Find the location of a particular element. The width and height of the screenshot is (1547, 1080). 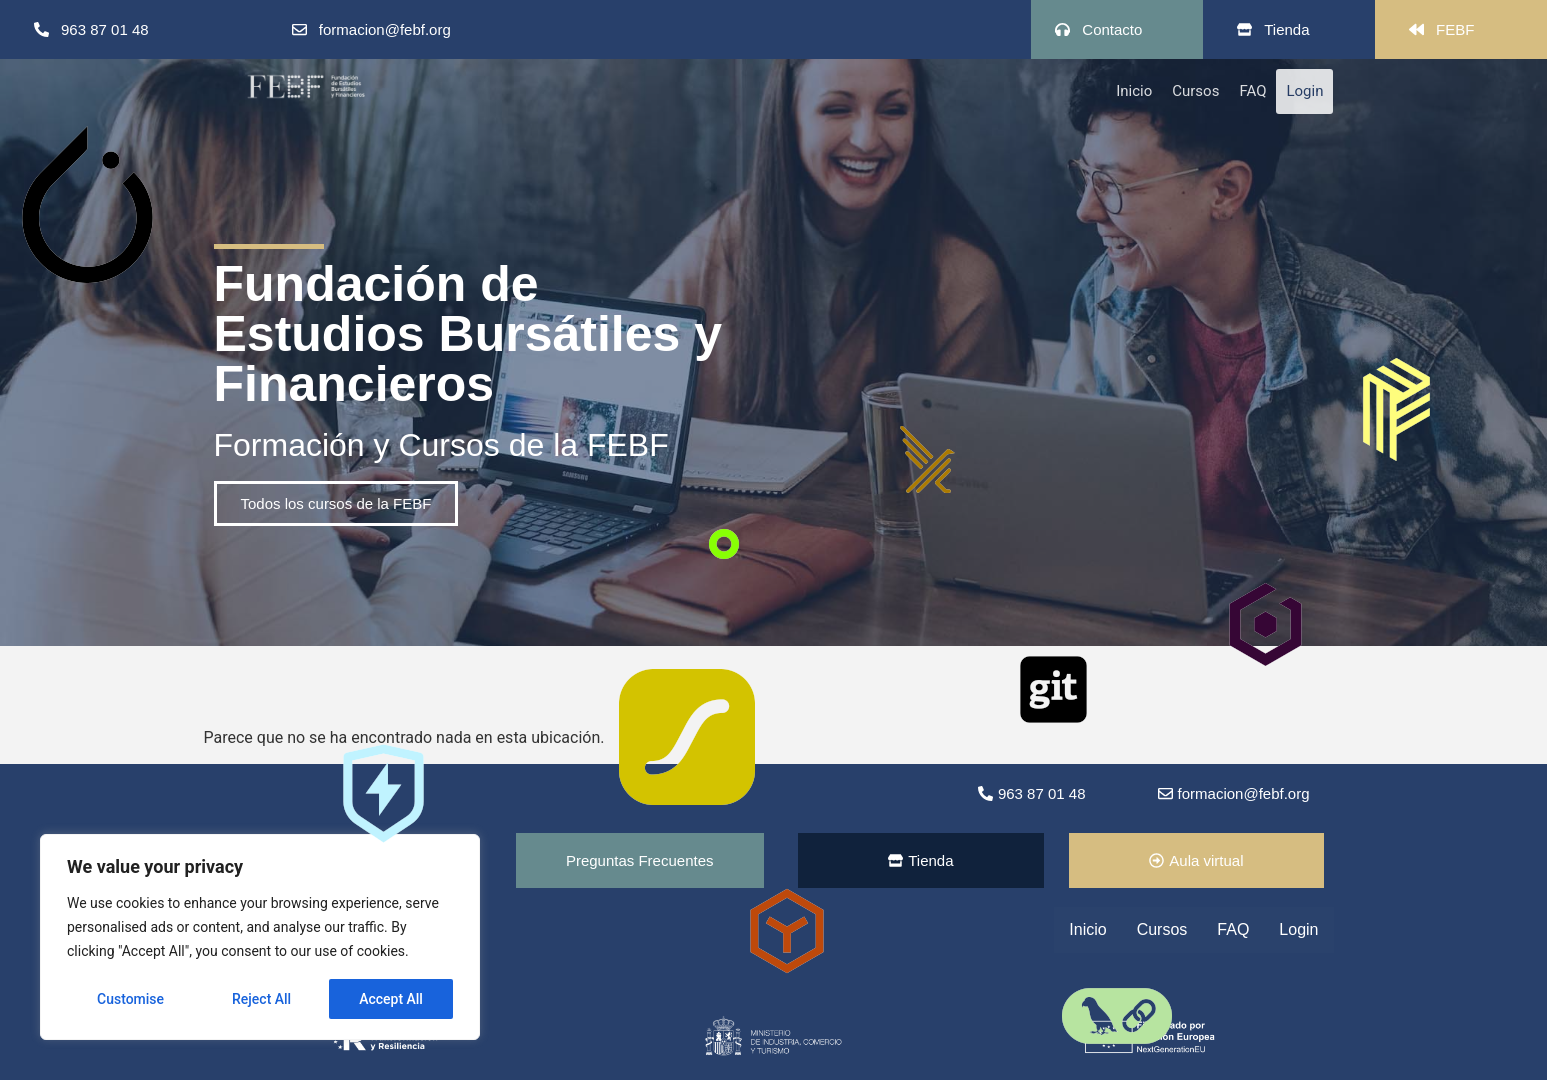

PyTorch machine learning framework logo is located at coordinates (87, 204).